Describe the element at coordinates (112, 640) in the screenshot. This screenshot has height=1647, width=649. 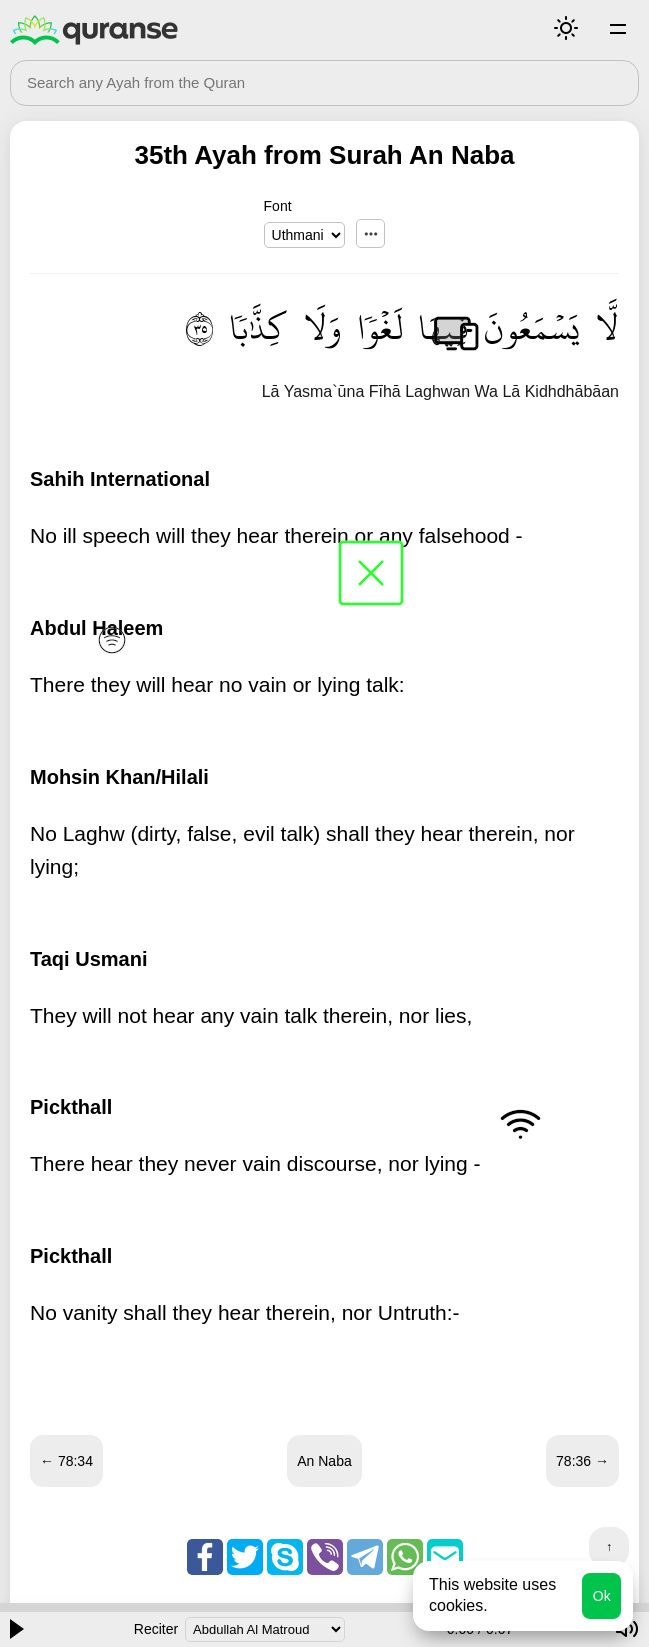
I see `open Spotify` at that location.